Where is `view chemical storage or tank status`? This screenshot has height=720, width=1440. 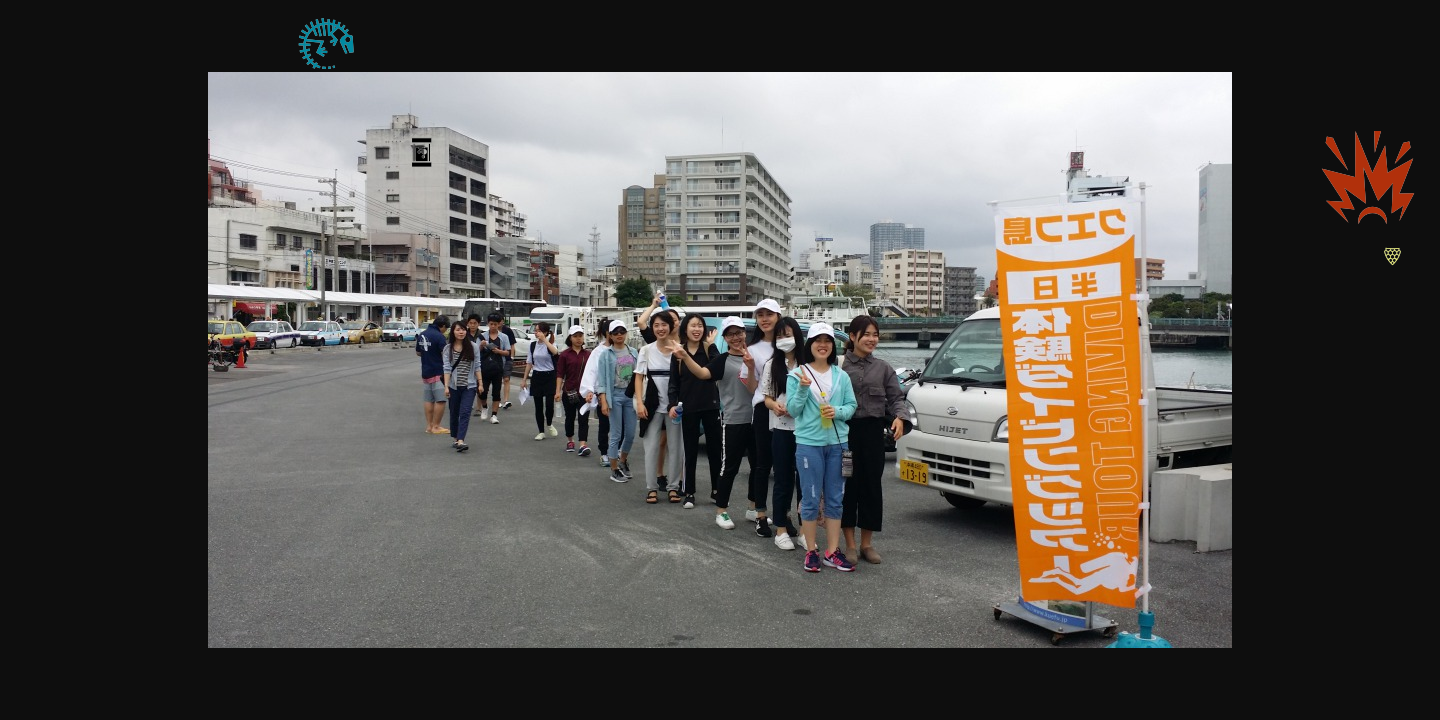
view chemical storage or tank status is located at coordinates (421, 152).